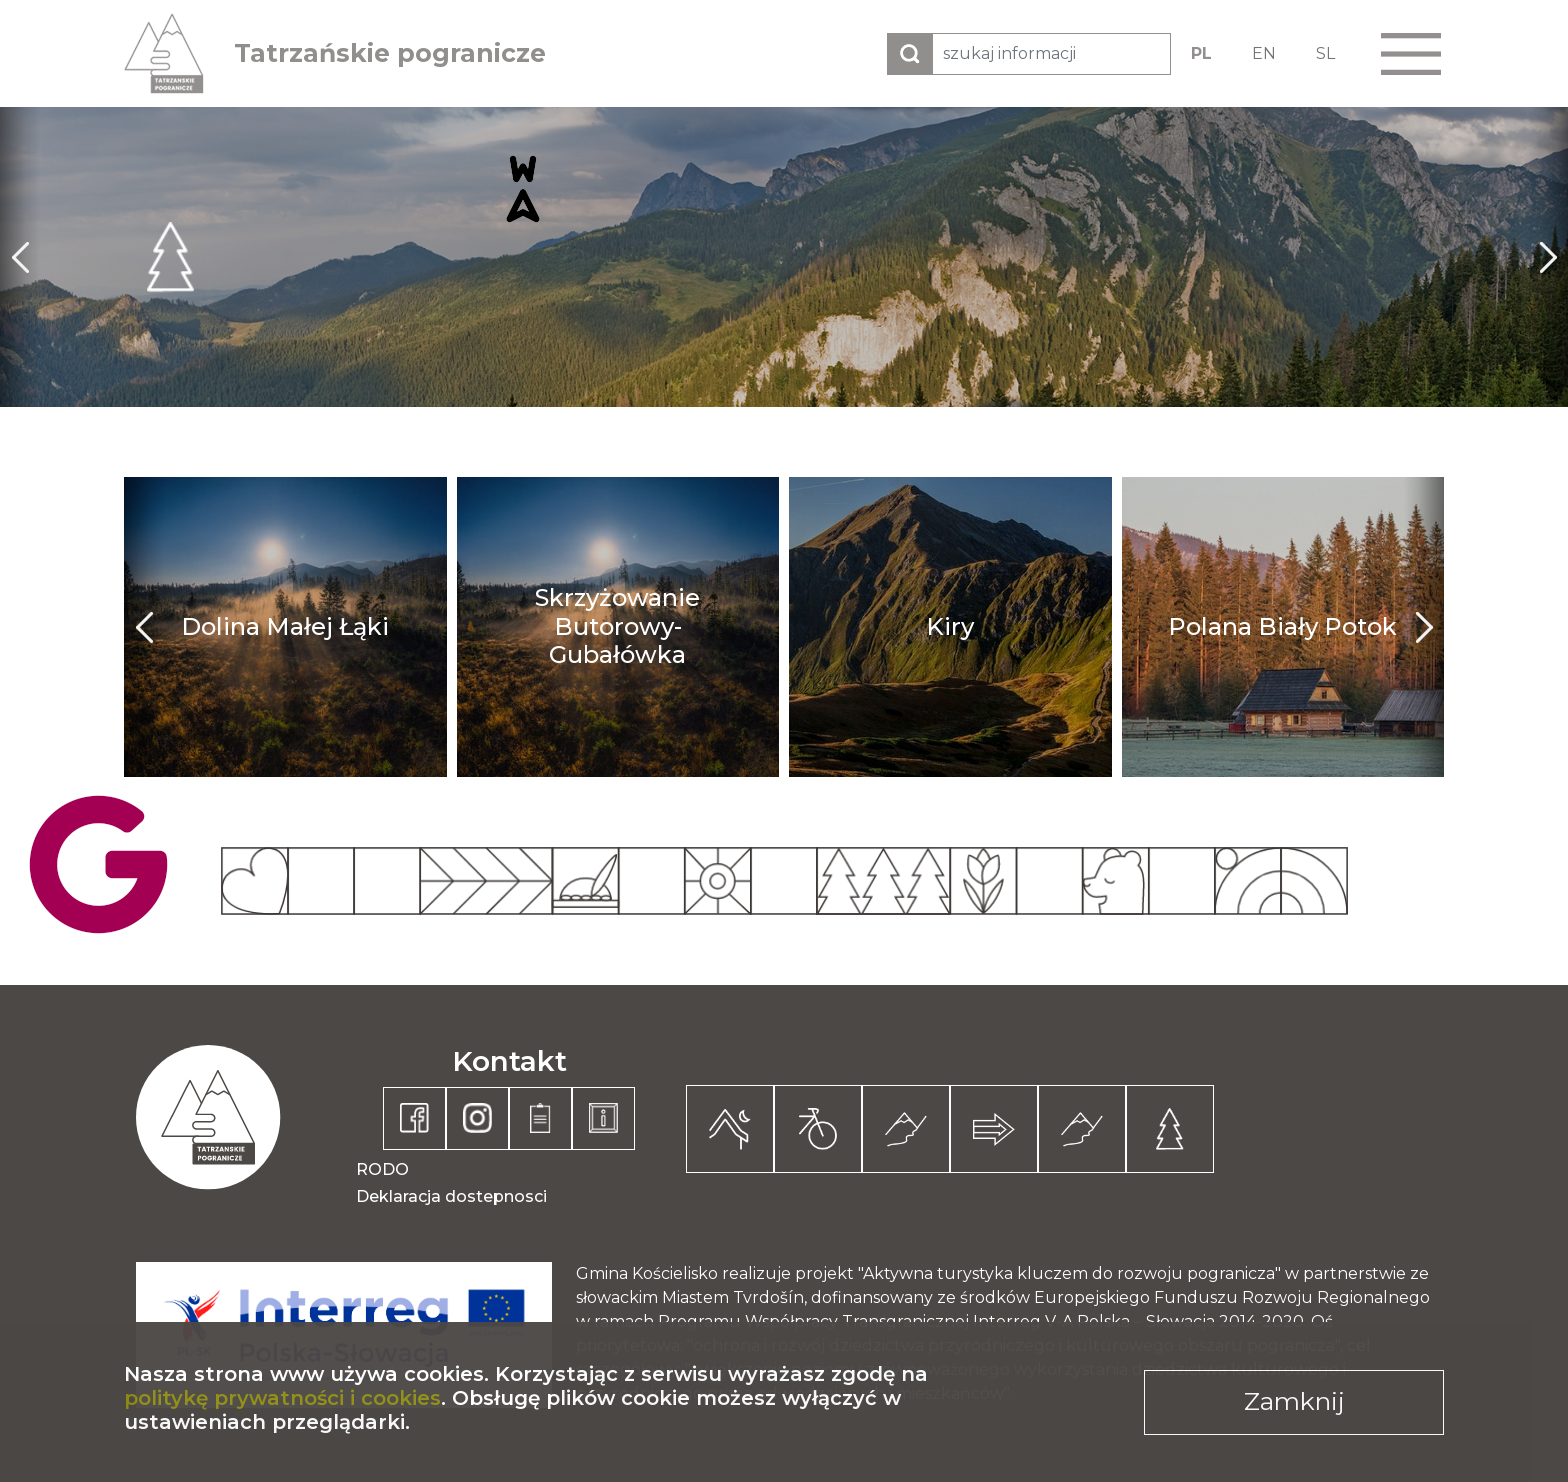 This screenshot has height=1482, width=1568. What do you see at coordinates (523, 189) in the screenshot?
I see `navigate west` at bounding box center [523, 189].